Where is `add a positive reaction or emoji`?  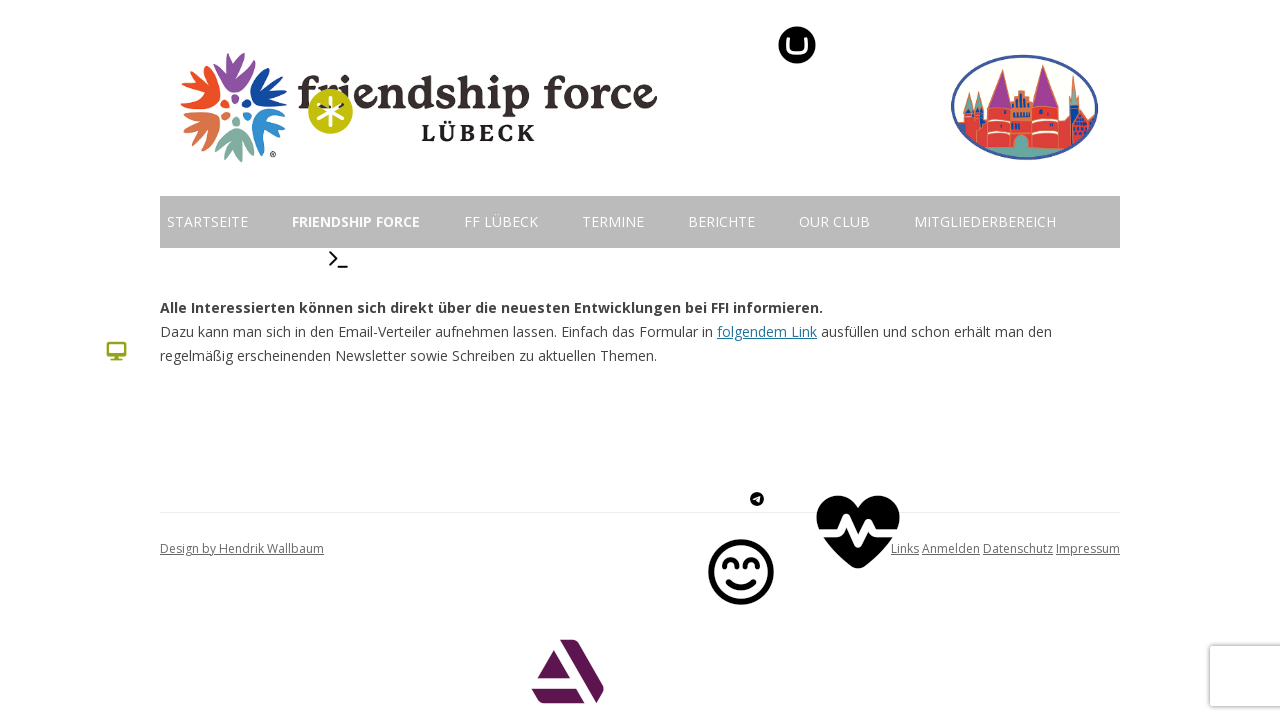
add a positive reaction or emoji is located at coordinates (741, 572).